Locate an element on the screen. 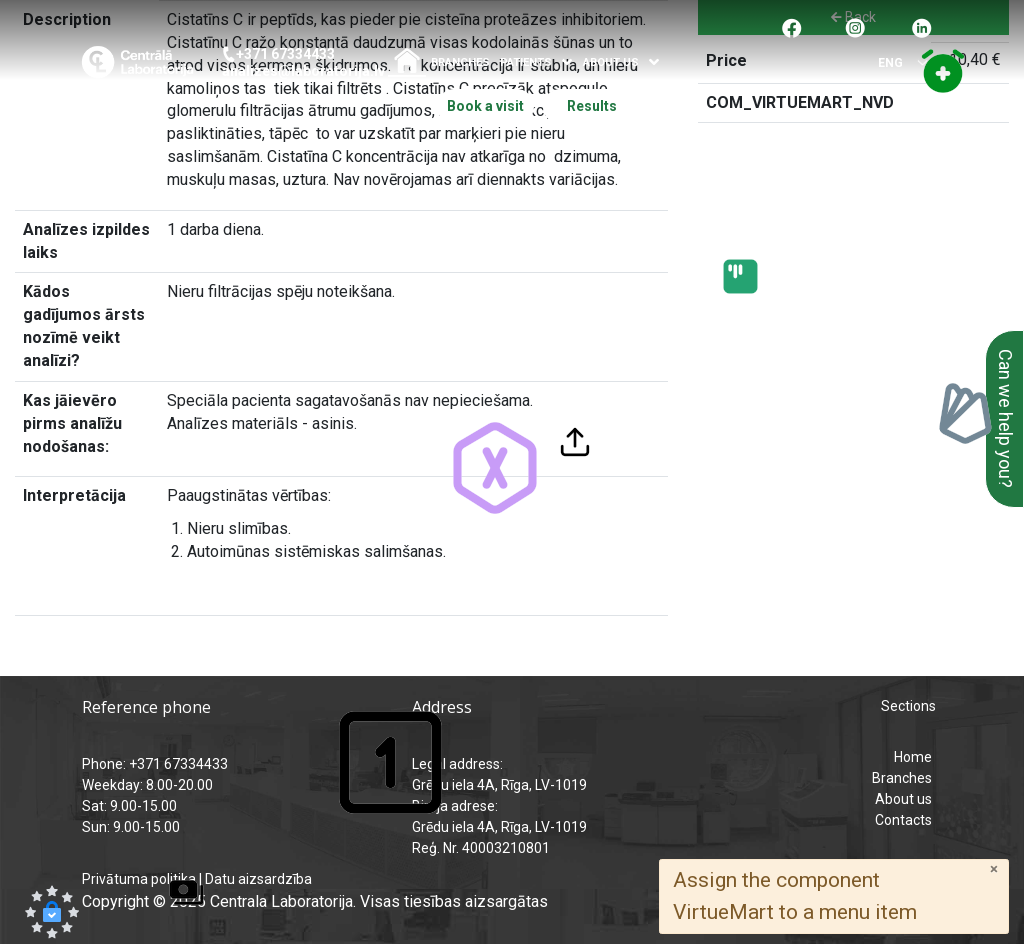  upload a file from your device is located at coordinates (575, 442).